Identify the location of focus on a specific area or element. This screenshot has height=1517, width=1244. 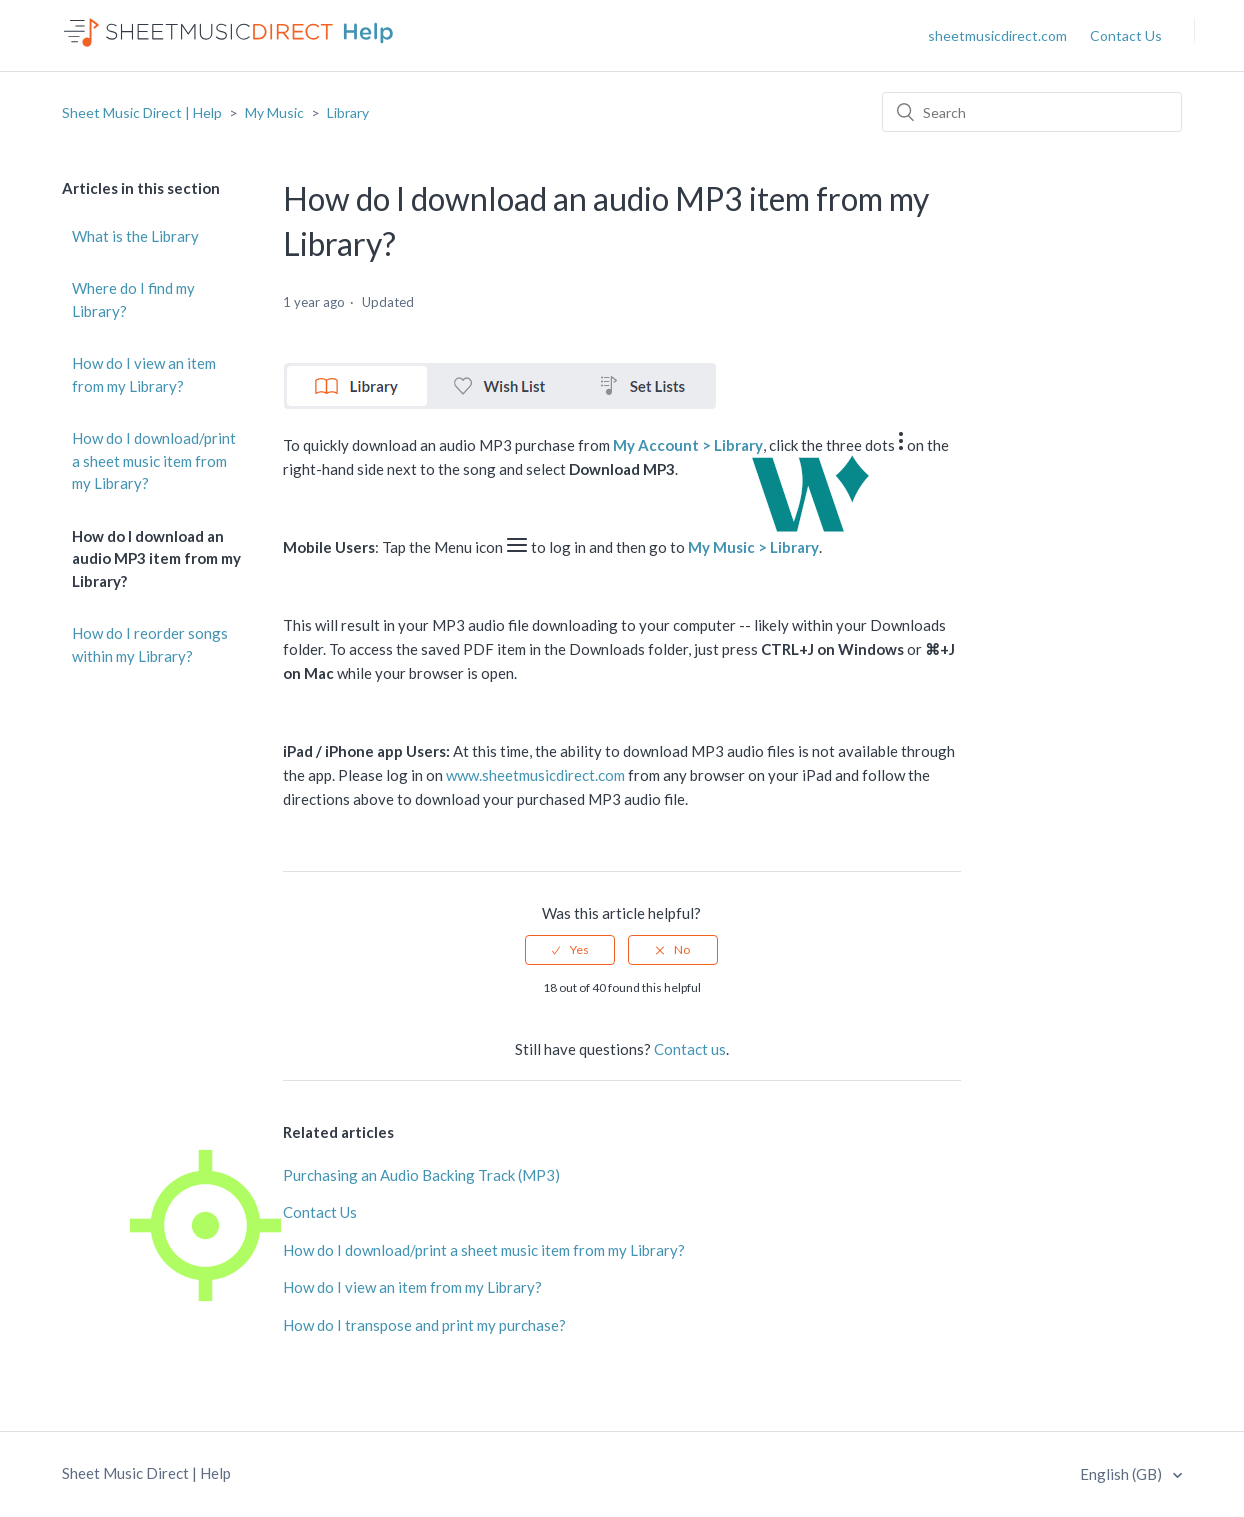
(205, 1225).